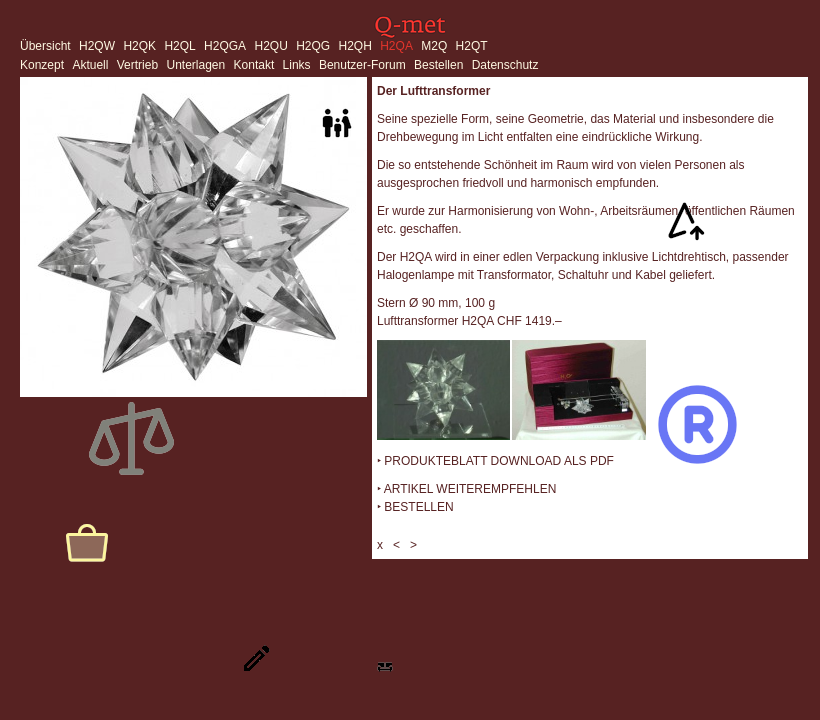 The width and height of the screenshot is (820, 720). What do you see at coordinates (87, 545) in the screenshot?
I see `view your shopping bag` at bounding box center [87, 545].